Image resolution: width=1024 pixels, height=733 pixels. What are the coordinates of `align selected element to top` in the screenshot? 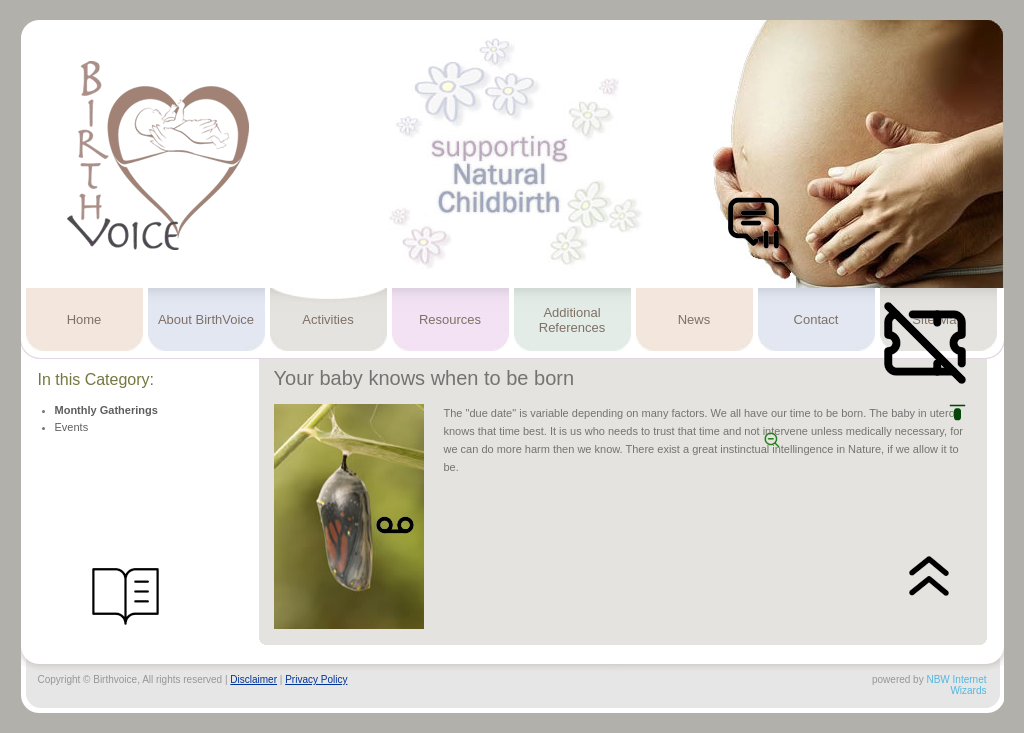 It's located at (957, 412).